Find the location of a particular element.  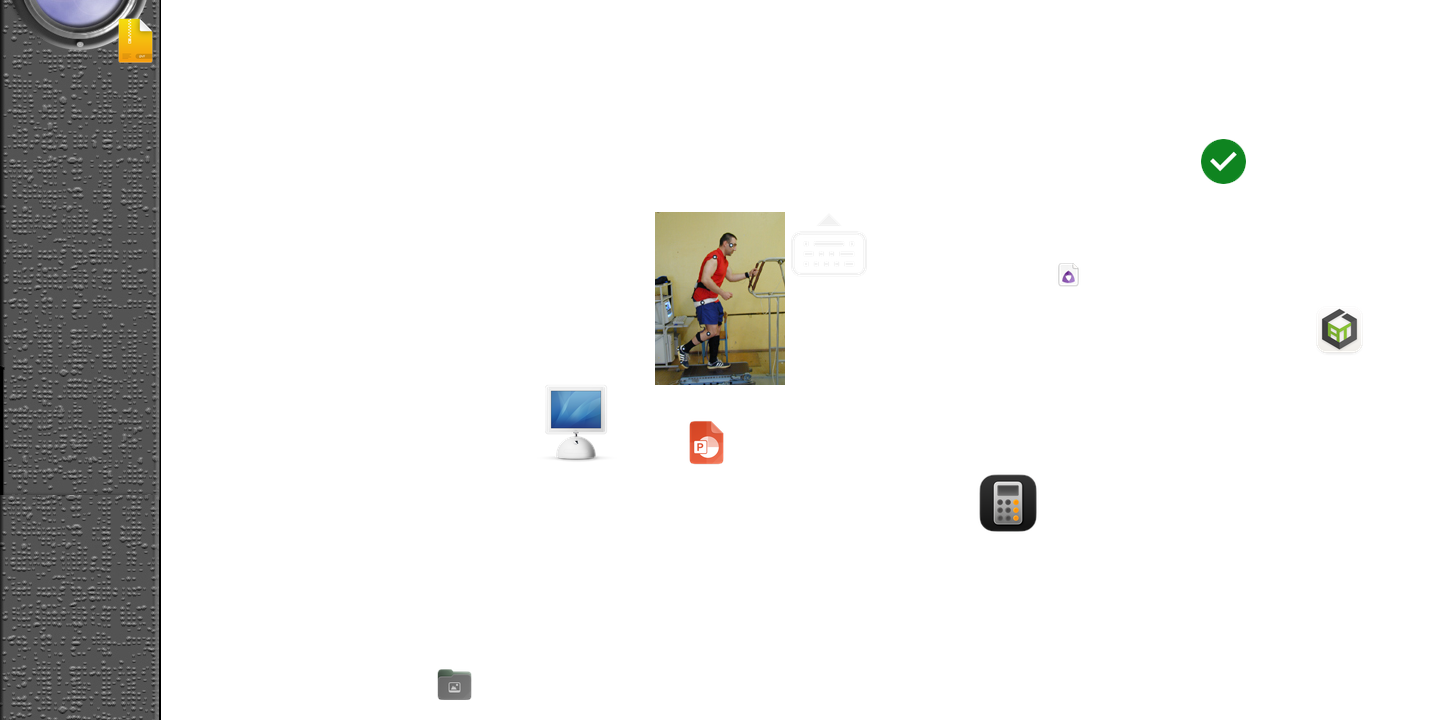

represents an iMac G4 device in system settings is located at coordinates (576, 419).